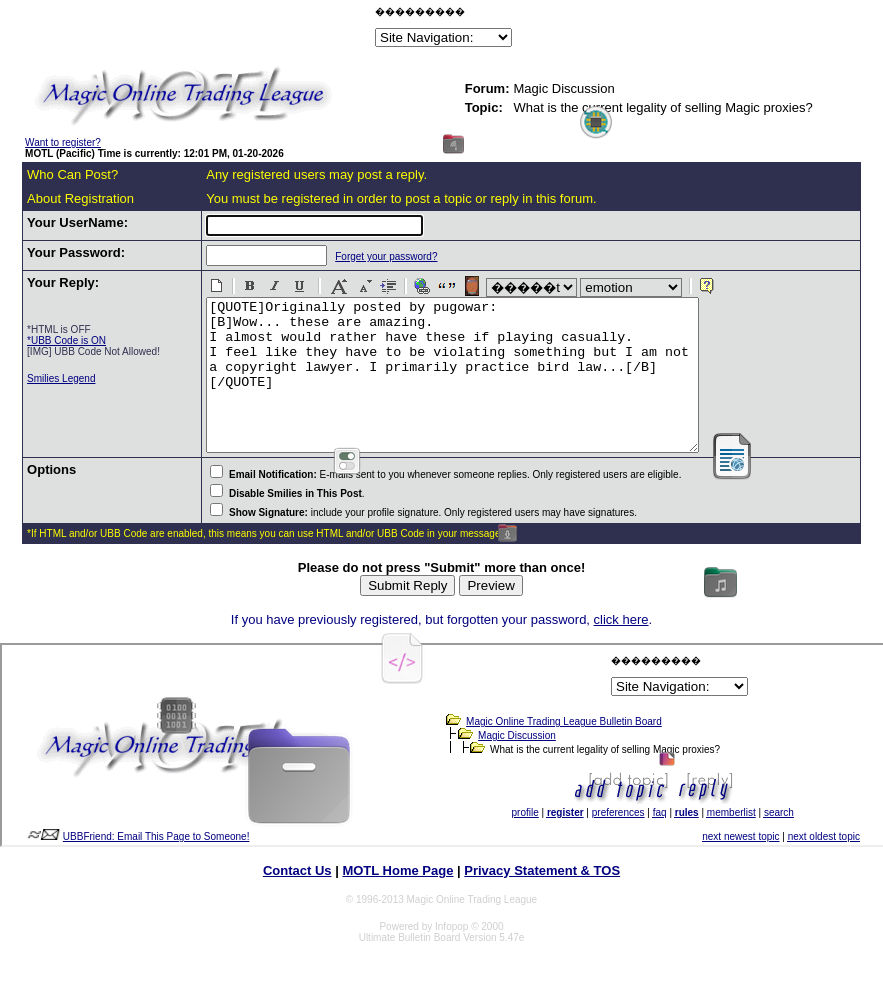 This screenshot has height=989, width=883. Describe the element at coordinates (402, 658) in the screenshot. I see `an XML or markup file` at that location.